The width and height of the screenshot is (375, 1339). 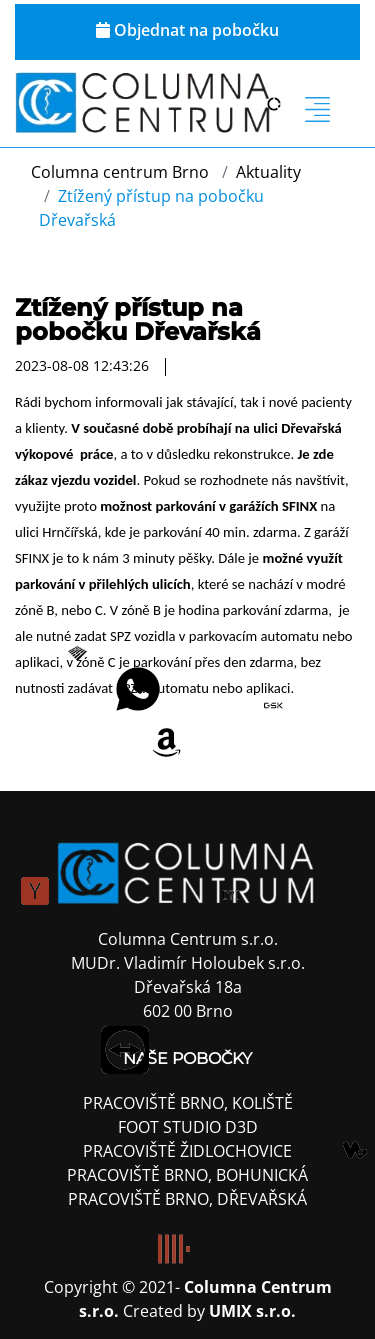 What do you see at coordinates (138, 689) in the screenshot?
I see `open WhatsApp messaging app` at bounding box center [138, 689].